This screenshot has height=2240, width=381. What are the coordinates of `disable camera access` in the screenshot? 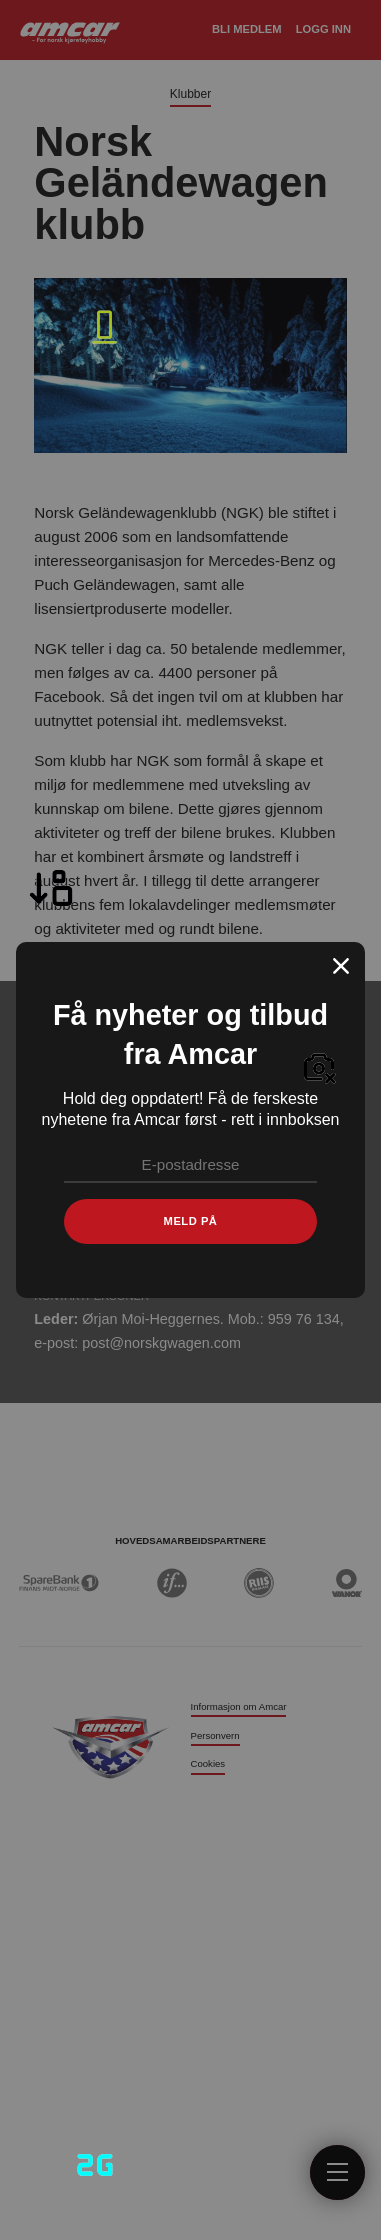 It's located at (319, 1067).